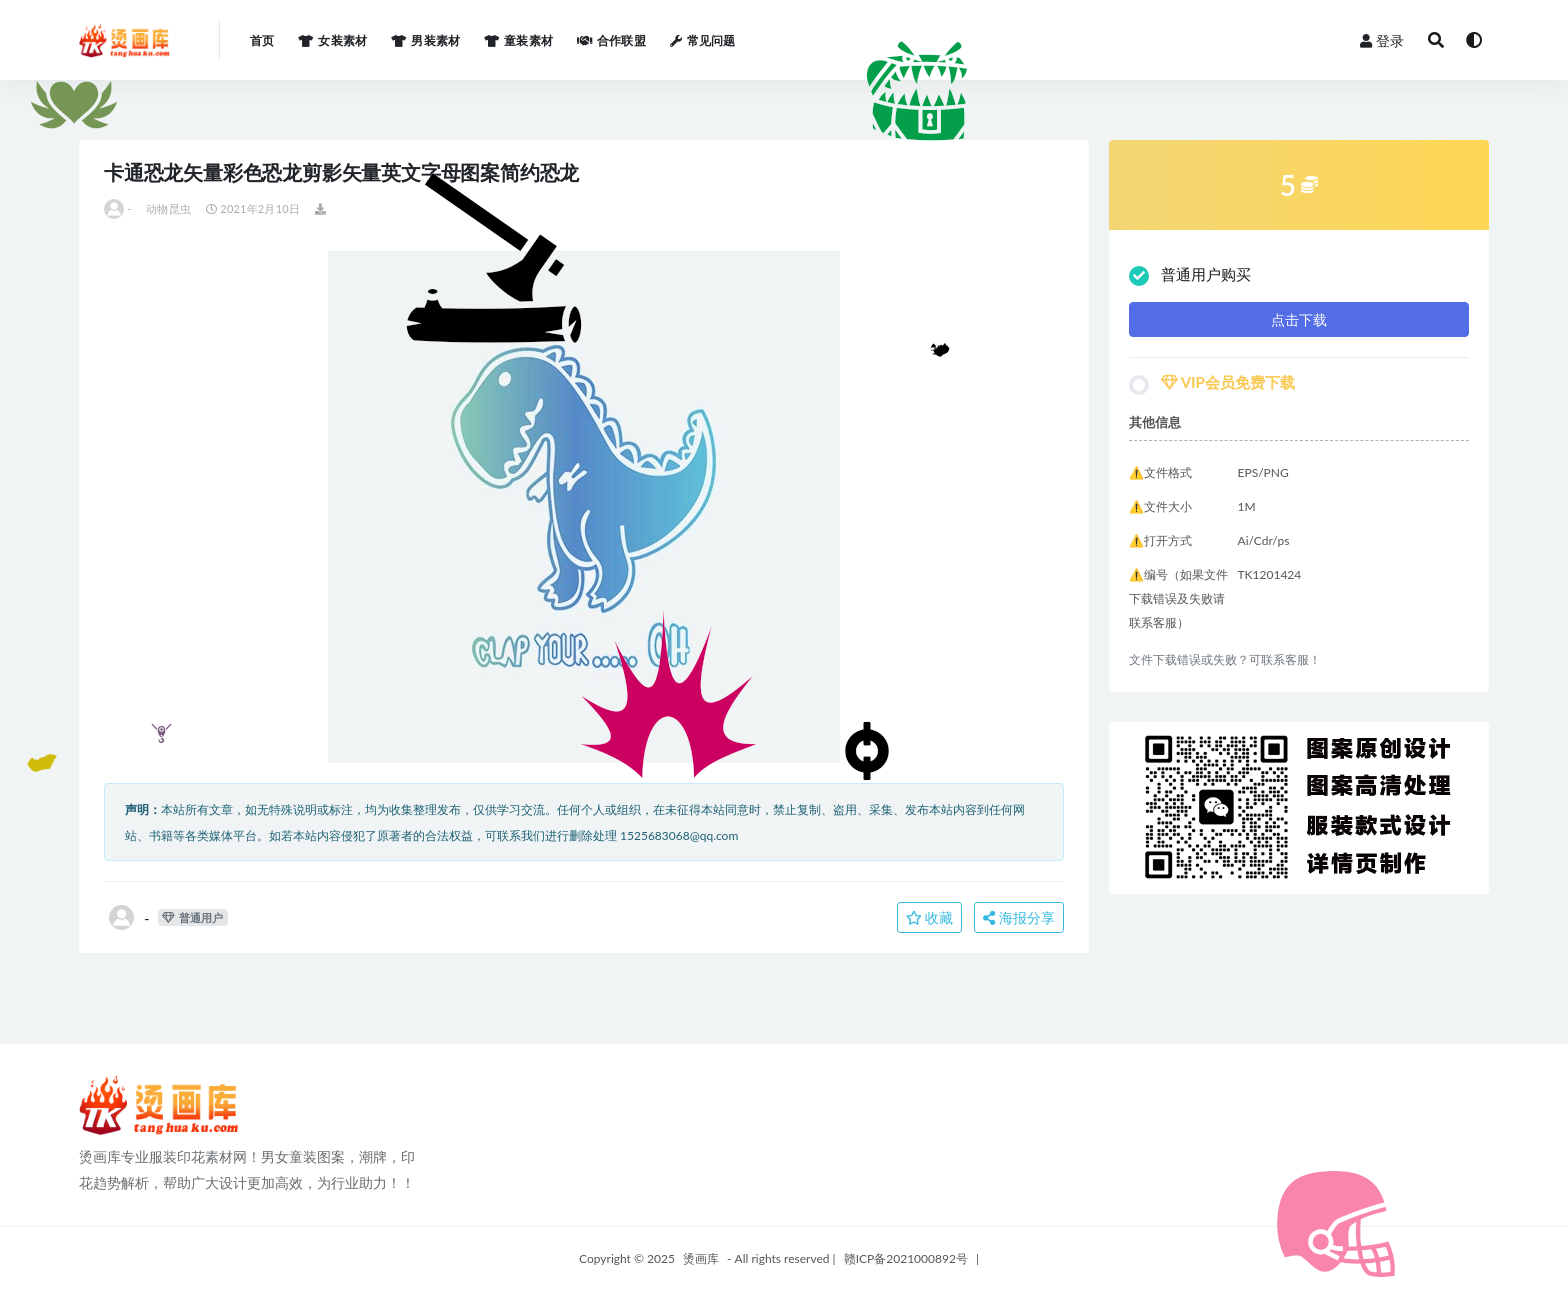 The height and width of the screenshot is (1291, 1568). What do you see at coordinates (1336, 1224) in the screenshot?
I see `access american football content or games` at bounding box center [1336, 1224].